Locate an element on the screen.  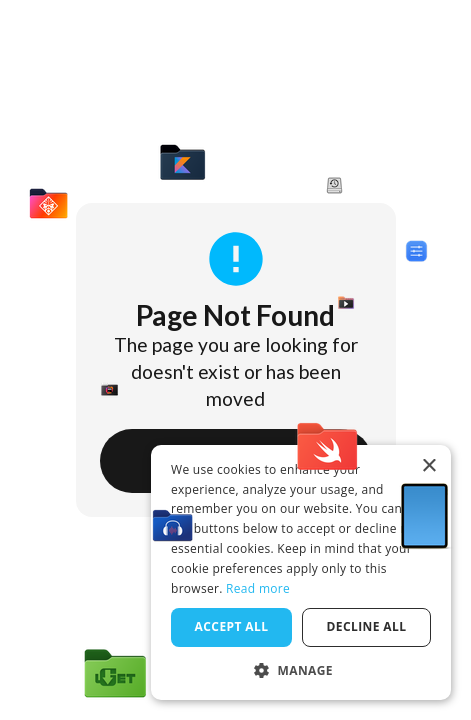
open folder containing swift programming projects is located at coordinates (327, 448).